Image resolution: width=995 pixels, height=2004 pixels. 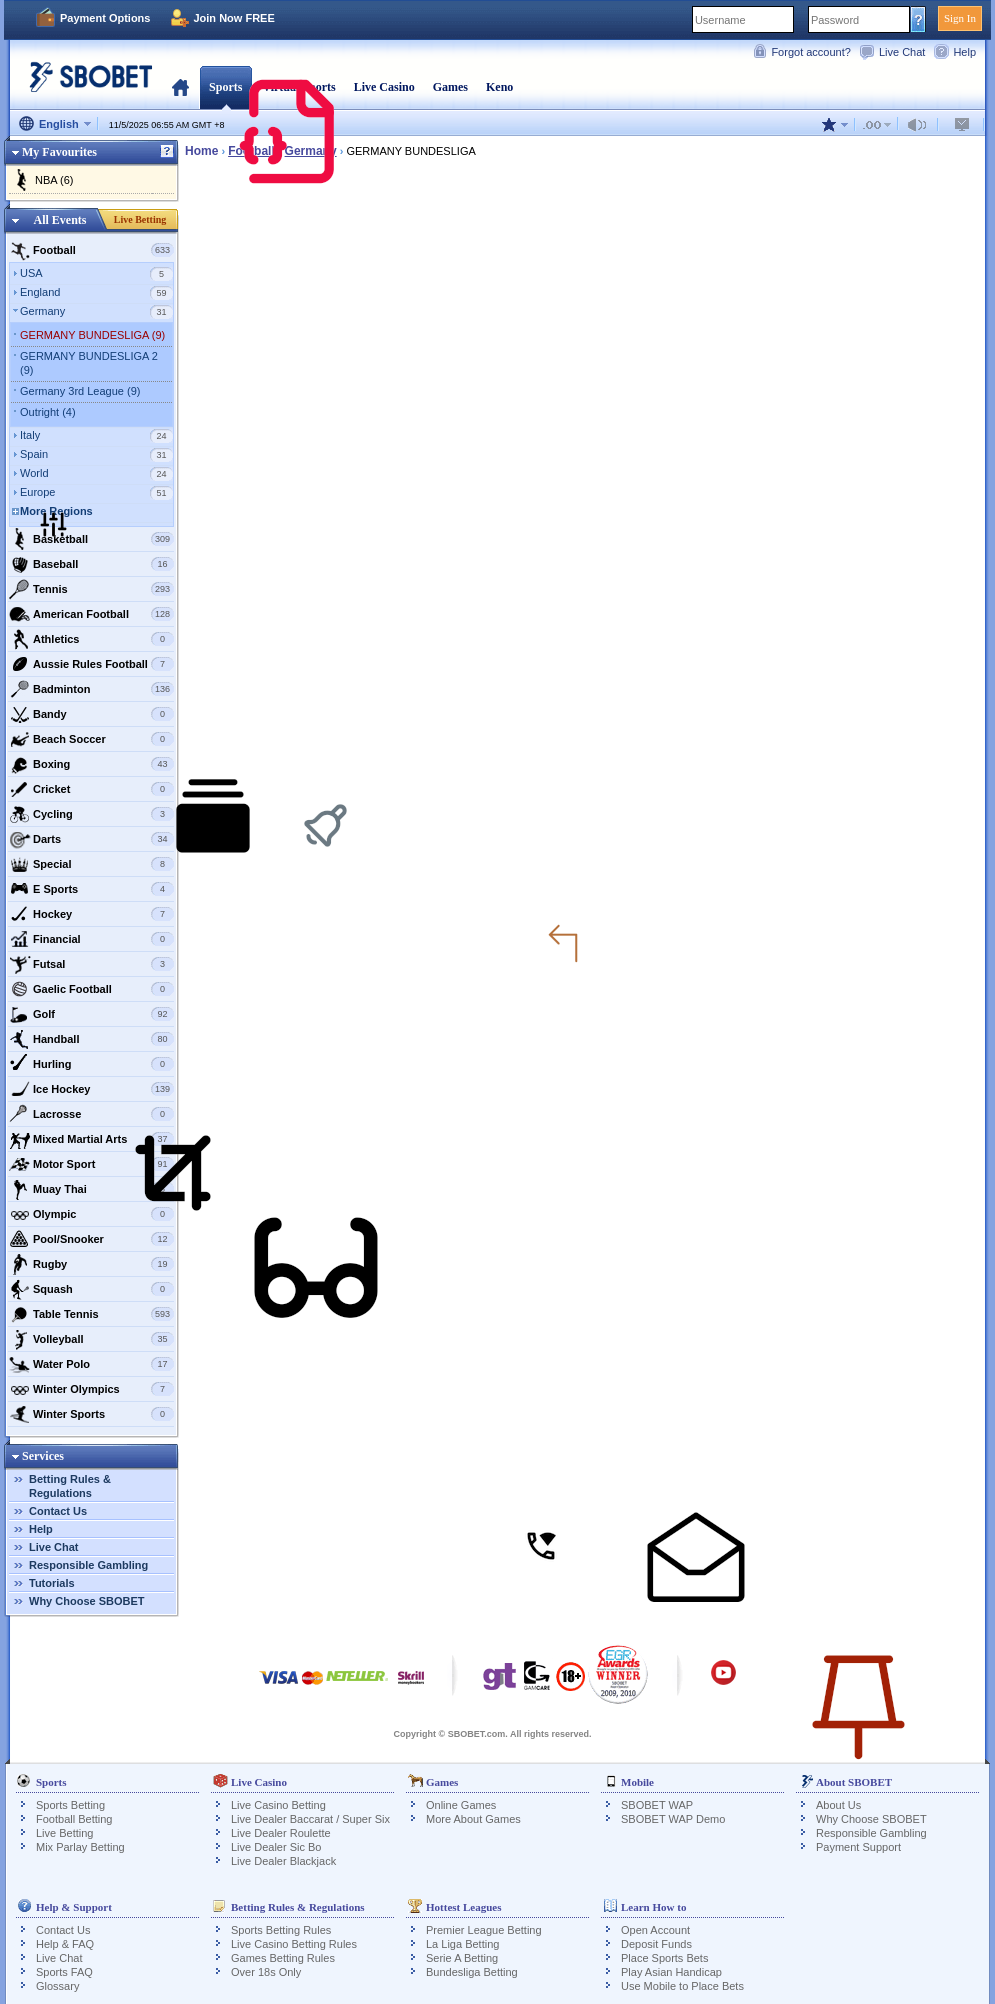 What do you see at coordinates (858, 1701) in the screenshot?
I see `pin an item to keep it visible` at bounding box center [858, 1701].